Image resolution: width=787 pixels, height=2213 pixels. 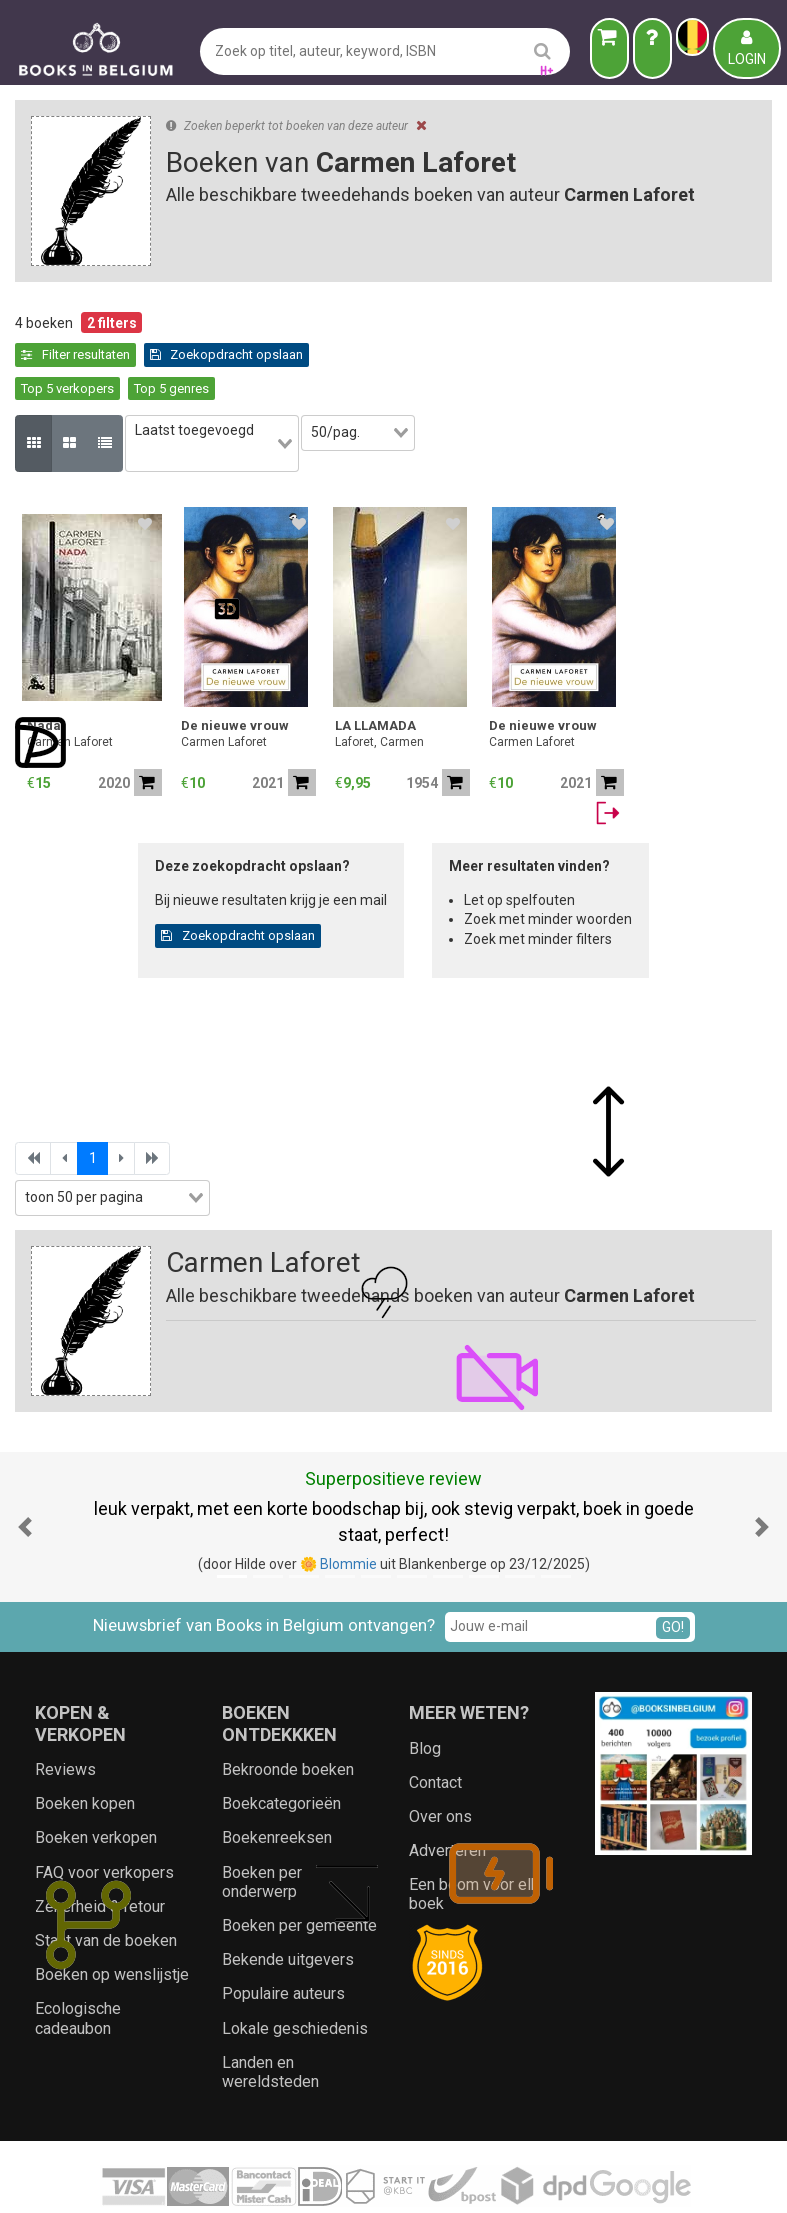 I want to click on indicates H+ (HSPA+) mobile network connection, so click(x=546, y=70).